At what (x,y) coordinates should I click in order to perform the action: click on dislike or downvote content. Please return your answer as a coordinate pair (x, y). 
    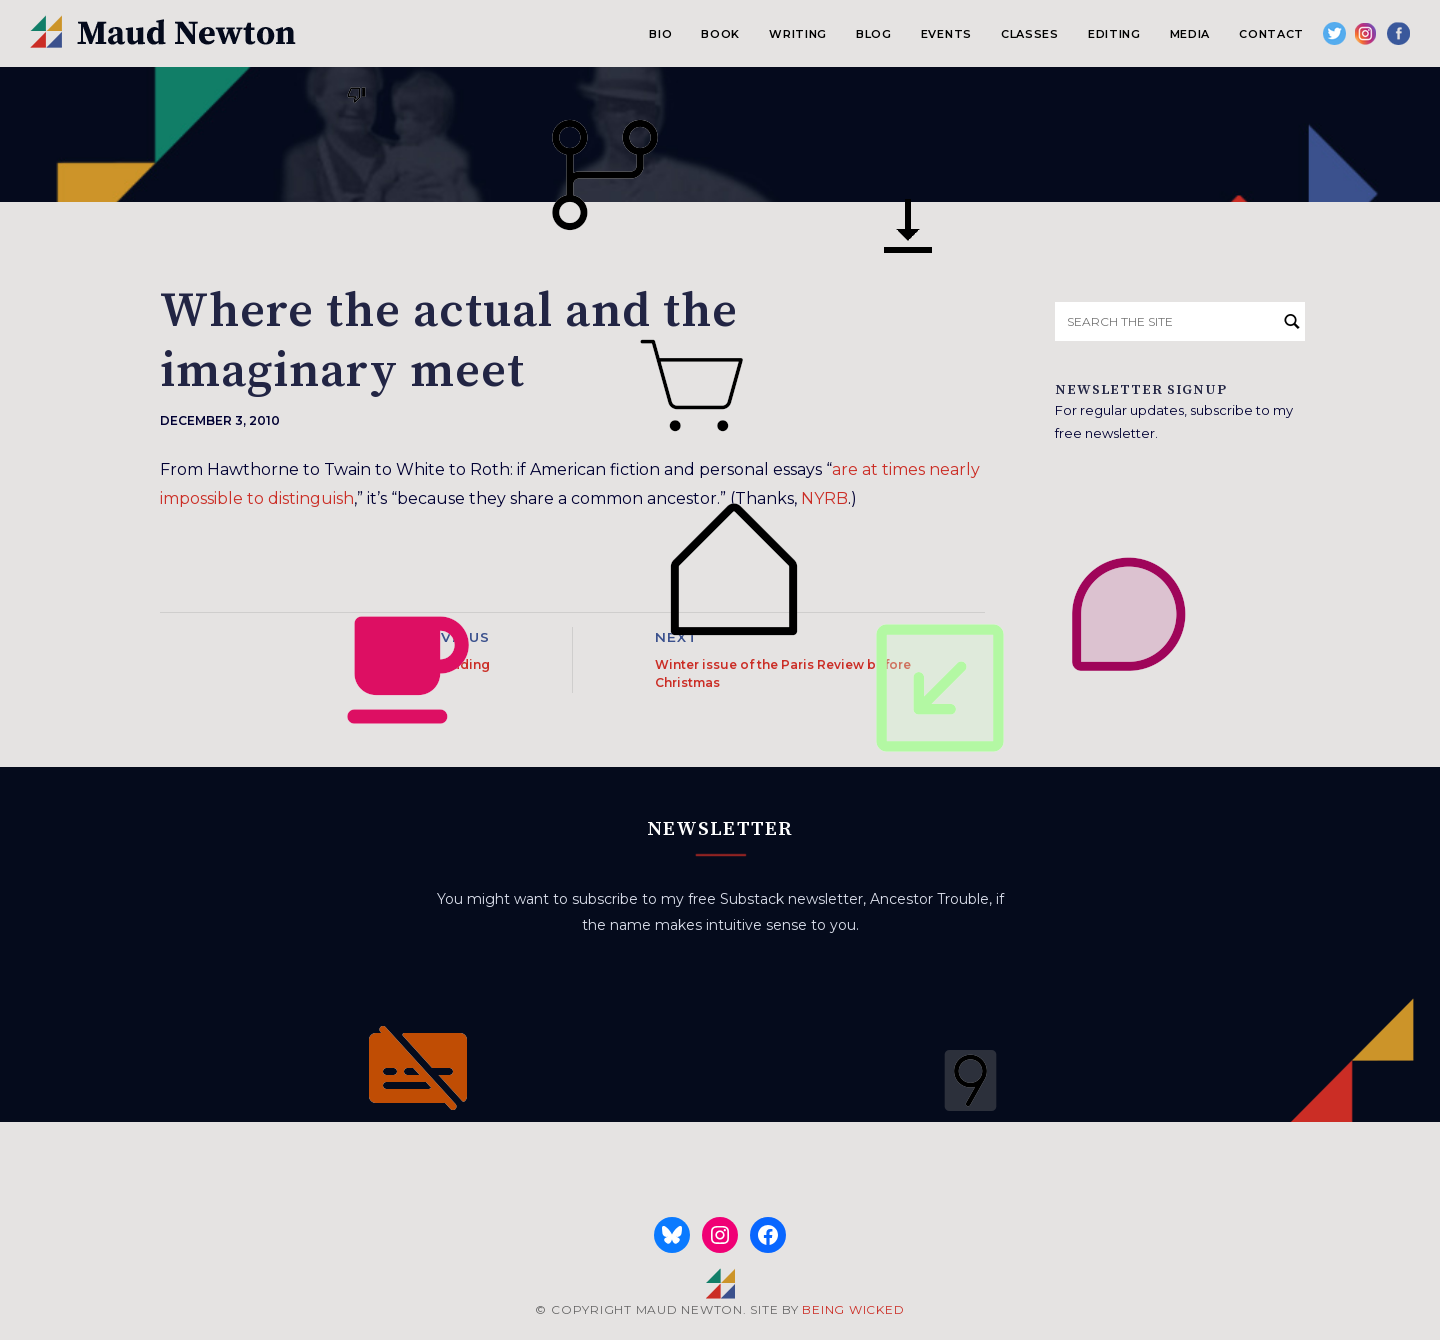
    Looking at the image, I should click on (356, 94).